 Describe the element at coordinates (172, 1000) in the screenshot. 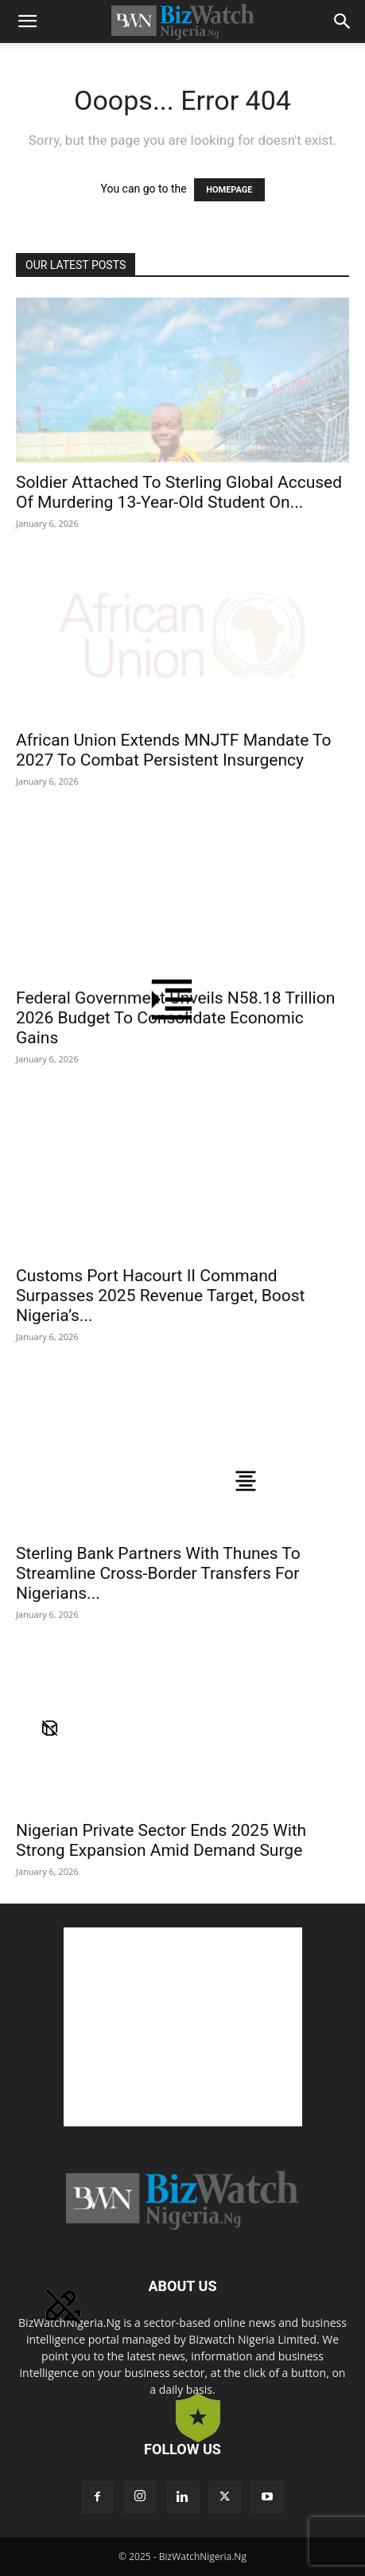

I see `increase text indentation` at that location.